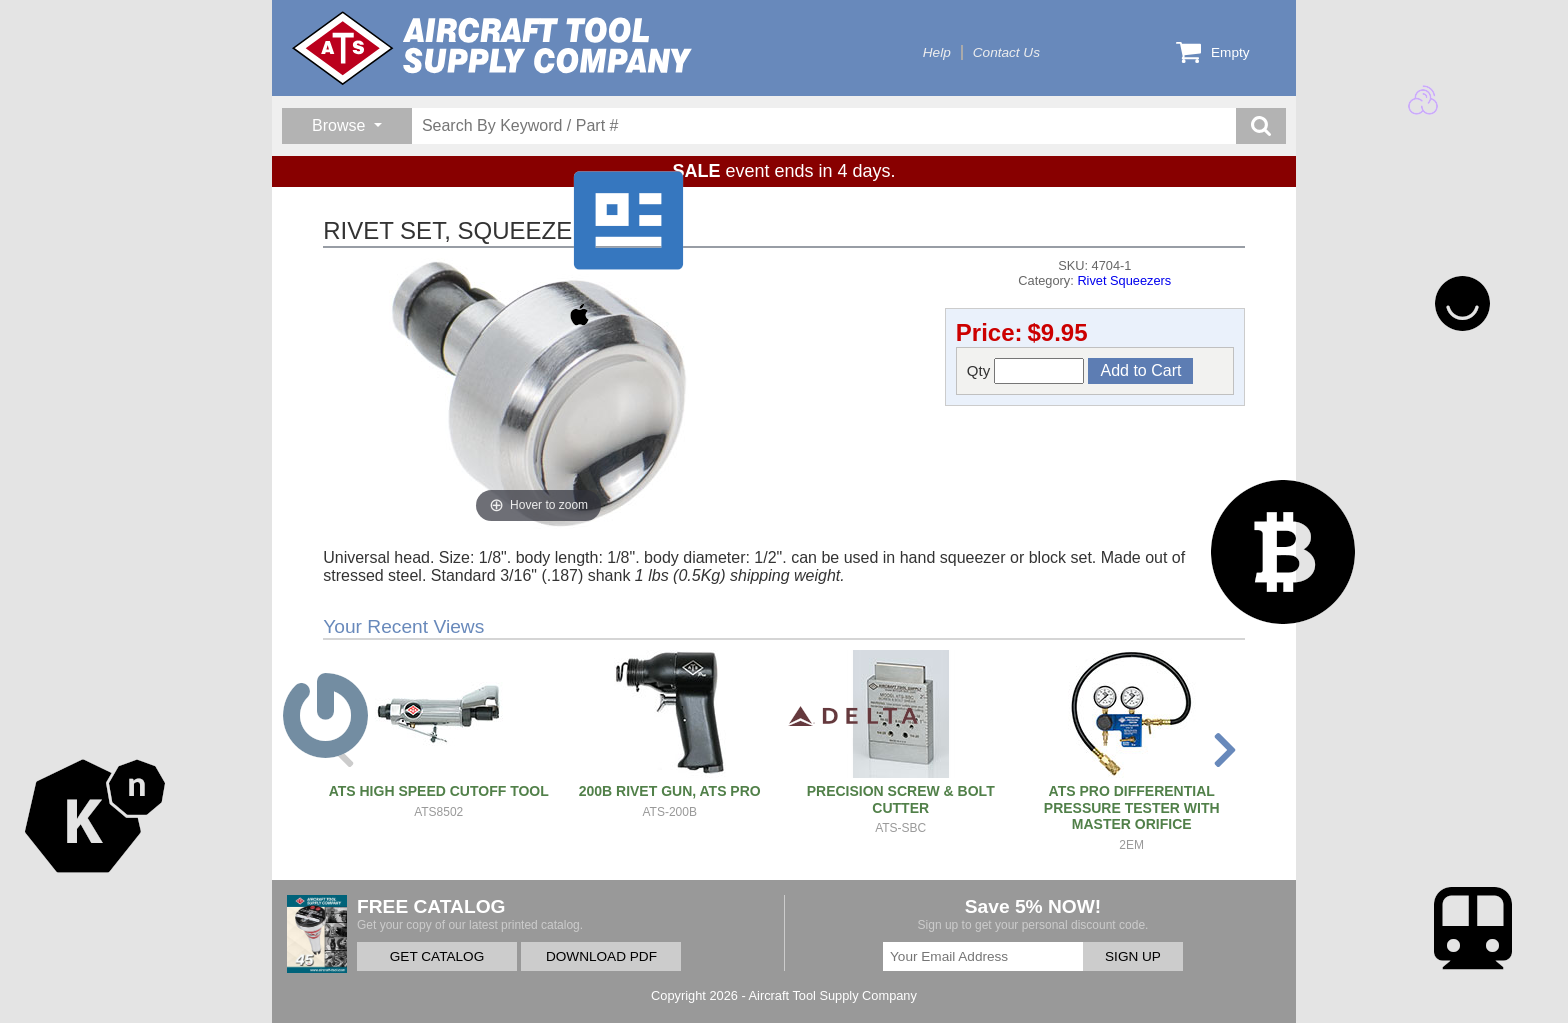 This screenshot has height=1023, width=1568. Describe the element at coordinates (1423, 100) in the screenshot. I see `sonarqube cloud logo` at that location.